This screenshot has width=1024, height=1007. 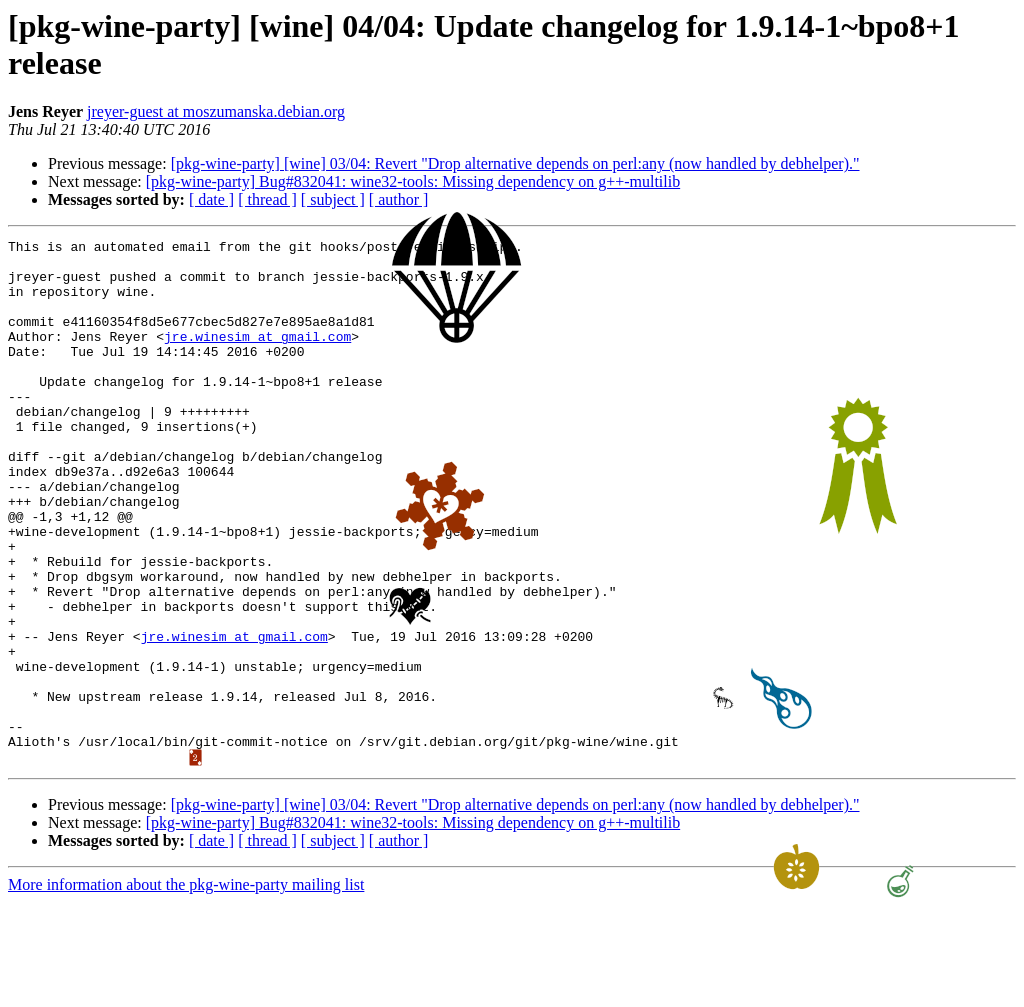 What do you see at coordinates (440, 506) in the screenshot?
I see `indicates a frozen or cold status effect in gameplay` at bounding box center [440, 506].